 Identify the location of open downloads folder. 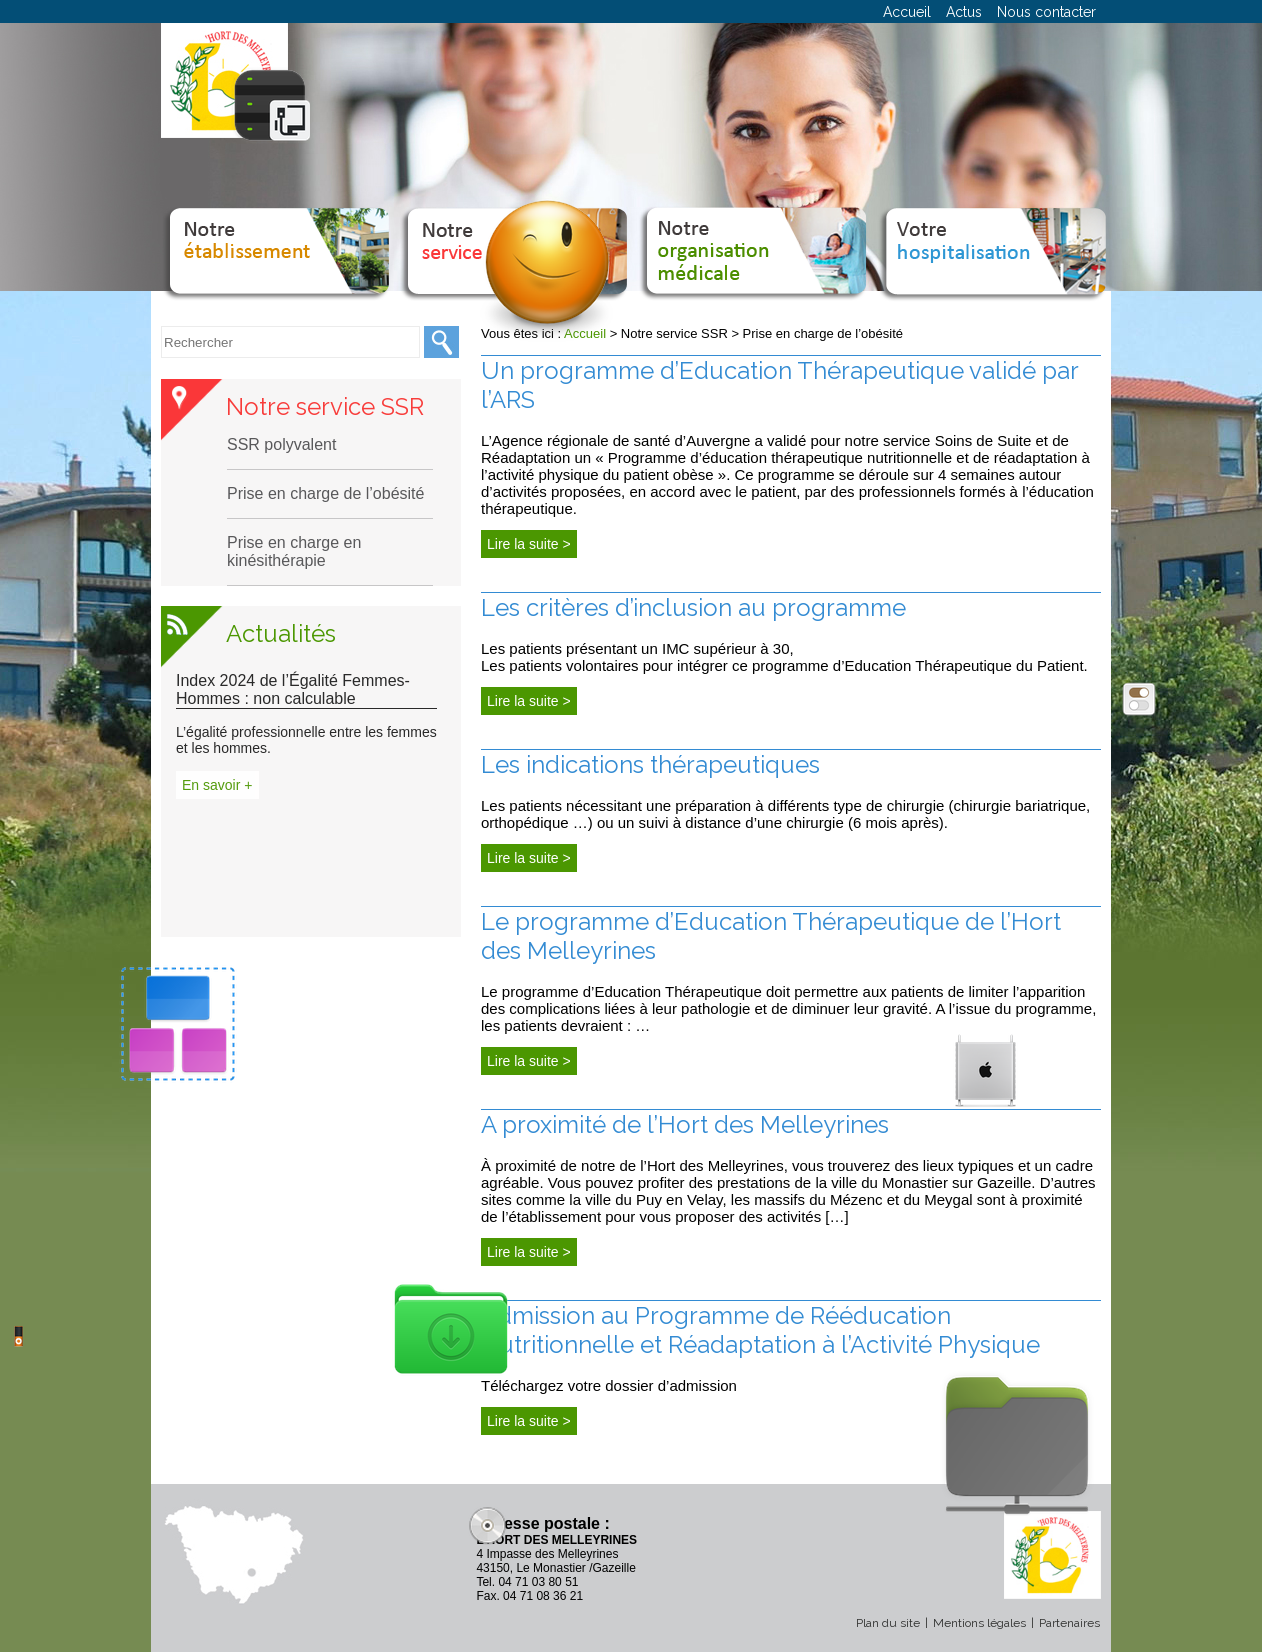
(451, 1329).